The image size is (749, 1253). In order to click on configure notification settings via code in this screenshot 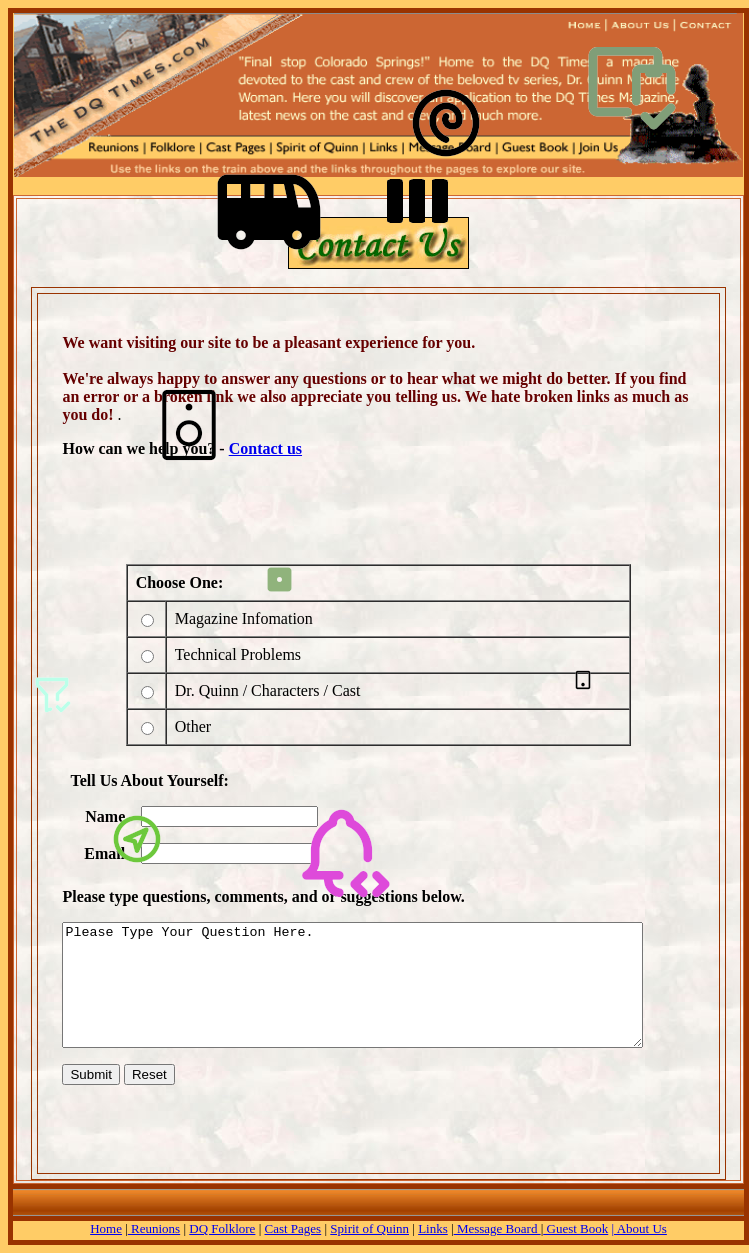, I will do `click(341, 853)`.